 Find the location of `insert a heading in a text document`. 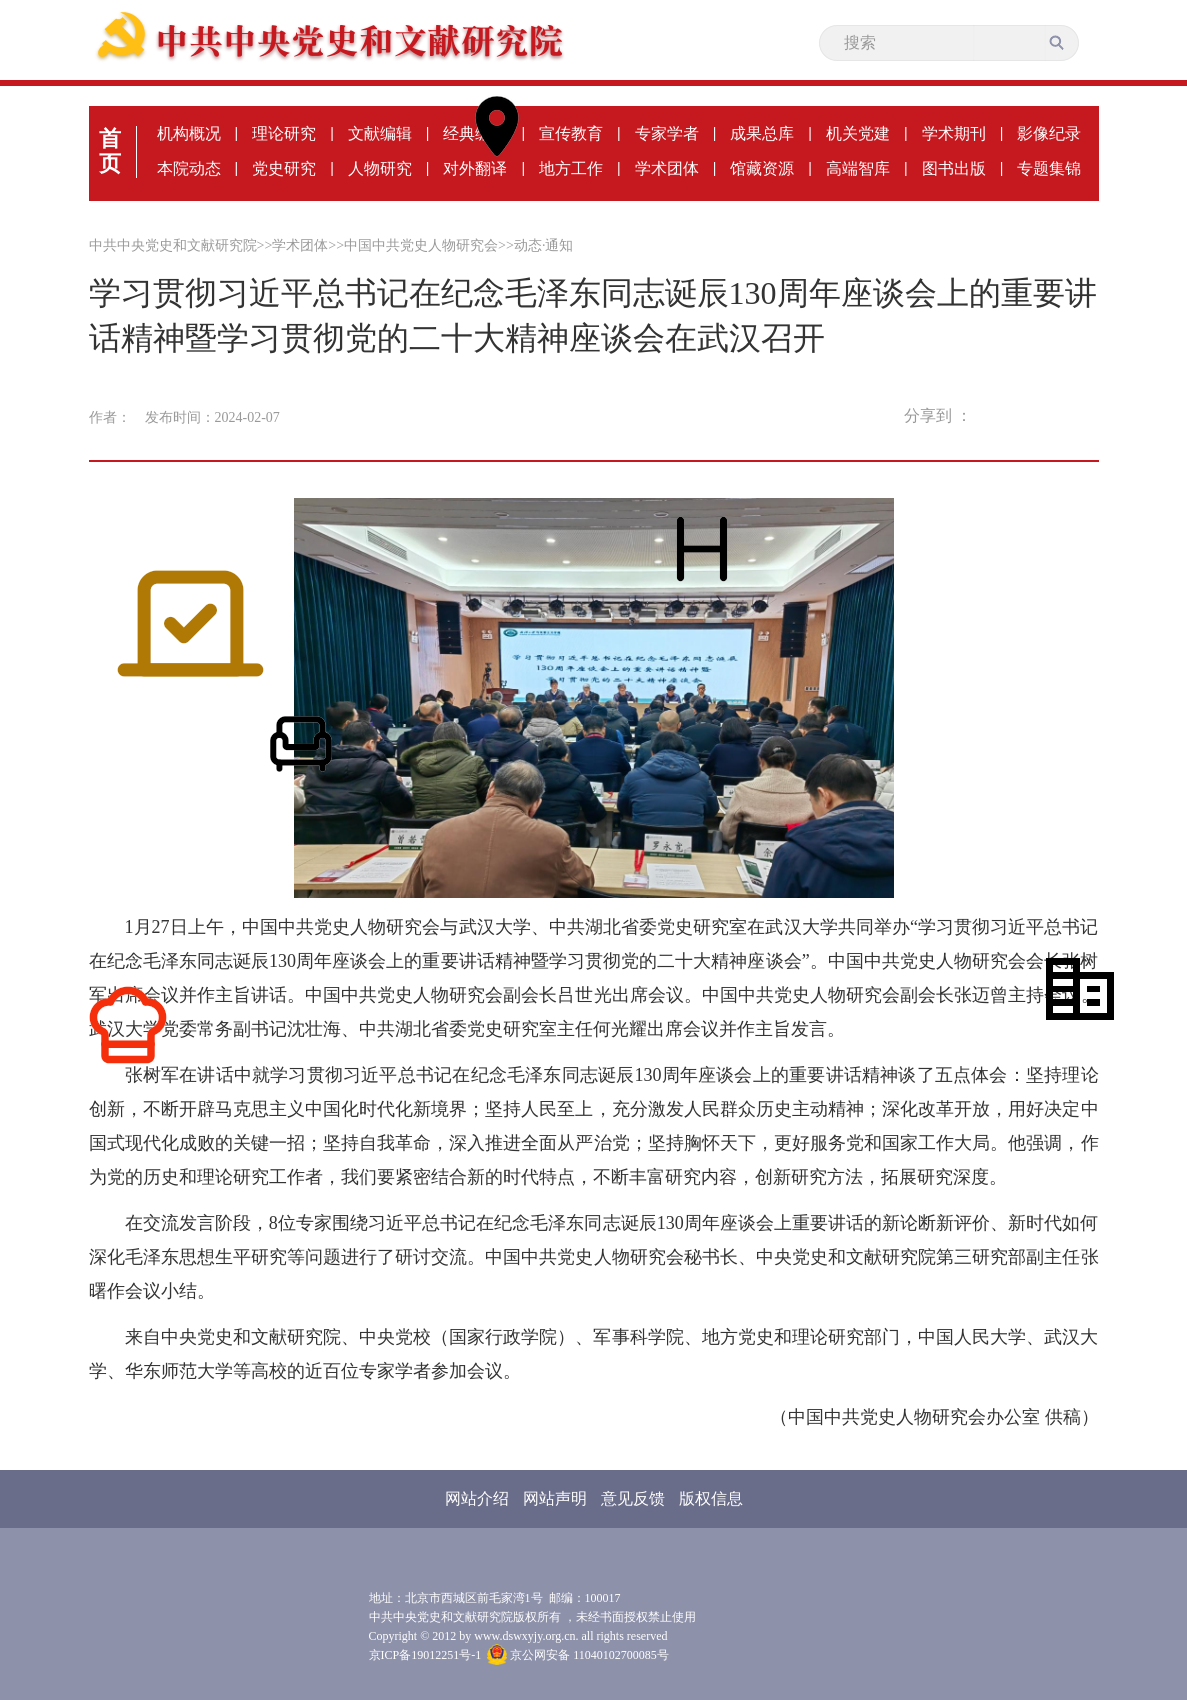

insert a heading in a text document is located at coordinates (702, 549).